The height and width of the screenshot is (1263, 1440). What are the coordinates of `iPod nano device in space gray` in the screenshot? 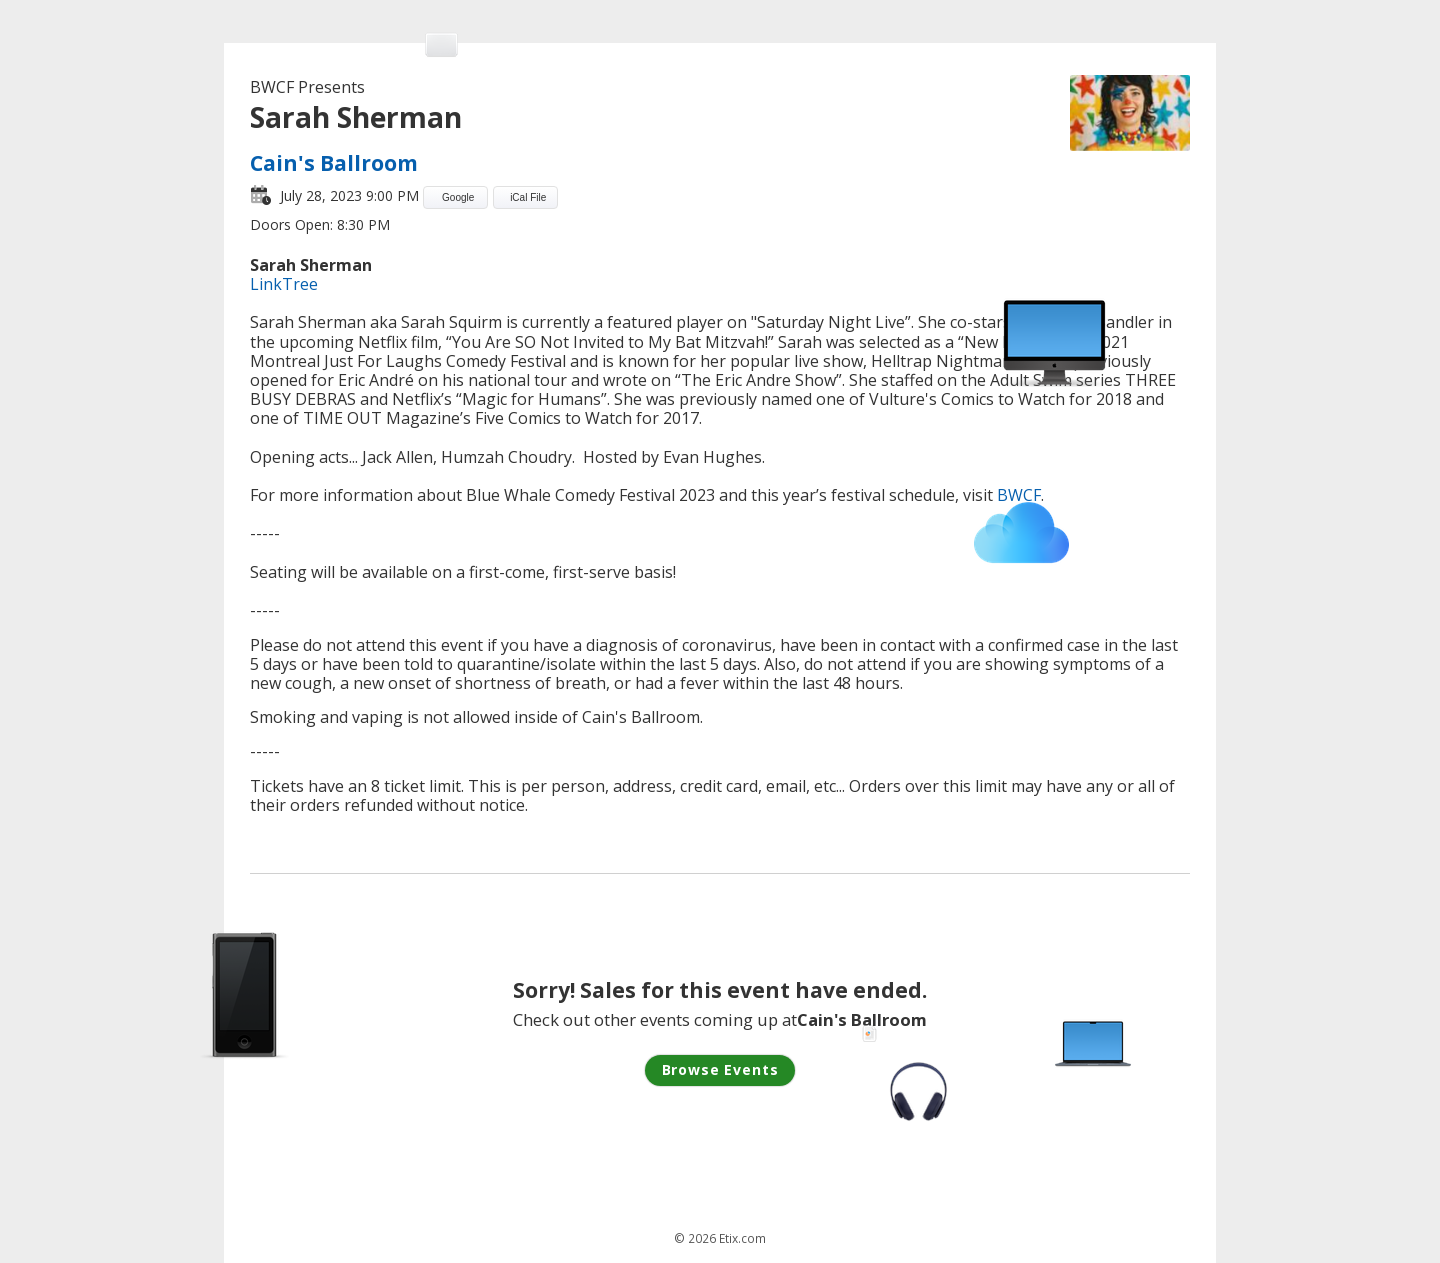 It's located at (244, 995).